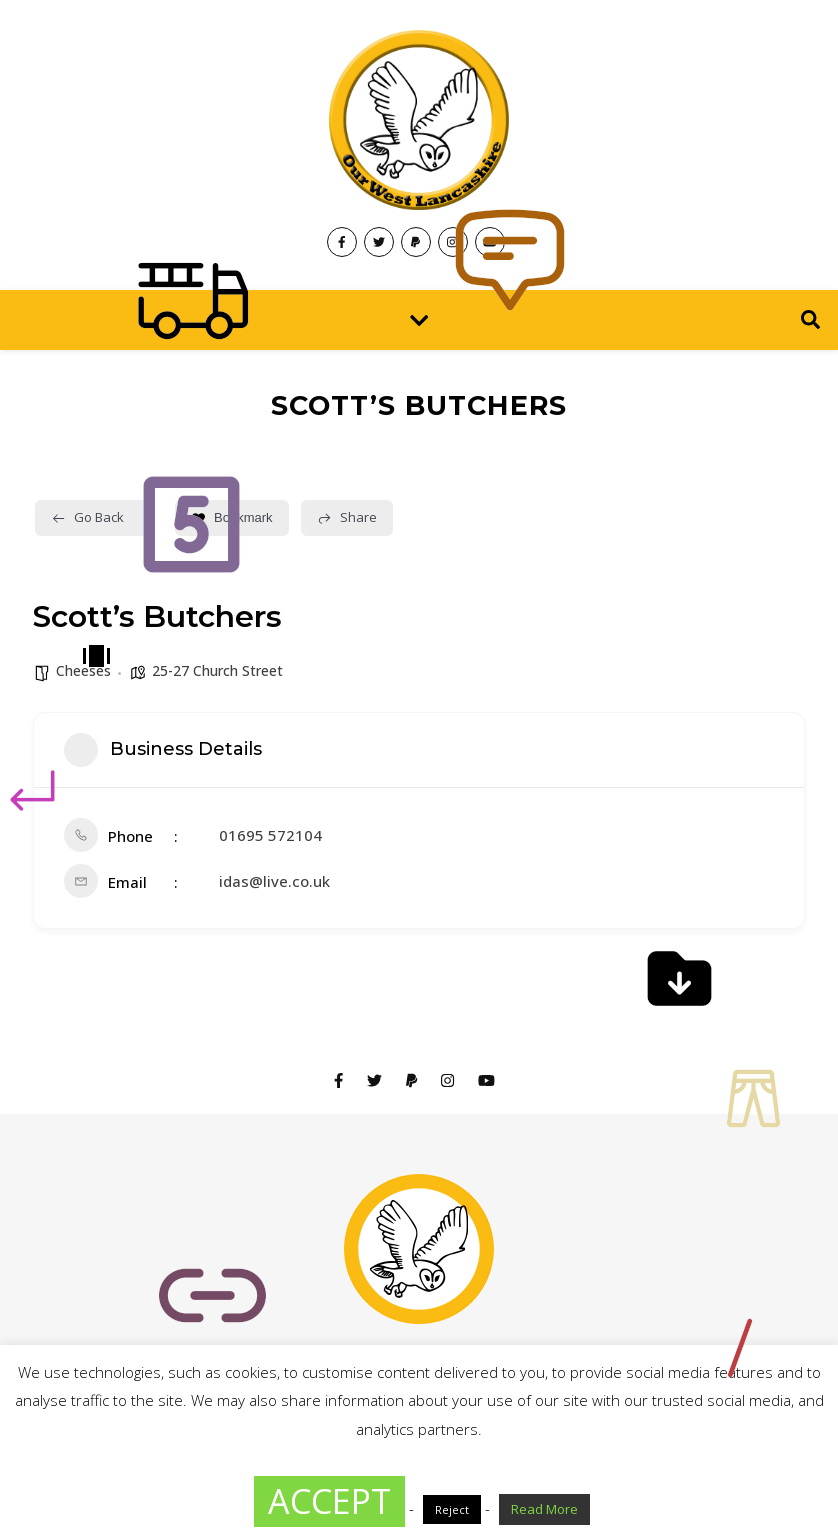 Image resolution: width=838 pixels, height=1539 pixels. I want to click on indicates a disabled or unavailable feature, so click(740, 1348).